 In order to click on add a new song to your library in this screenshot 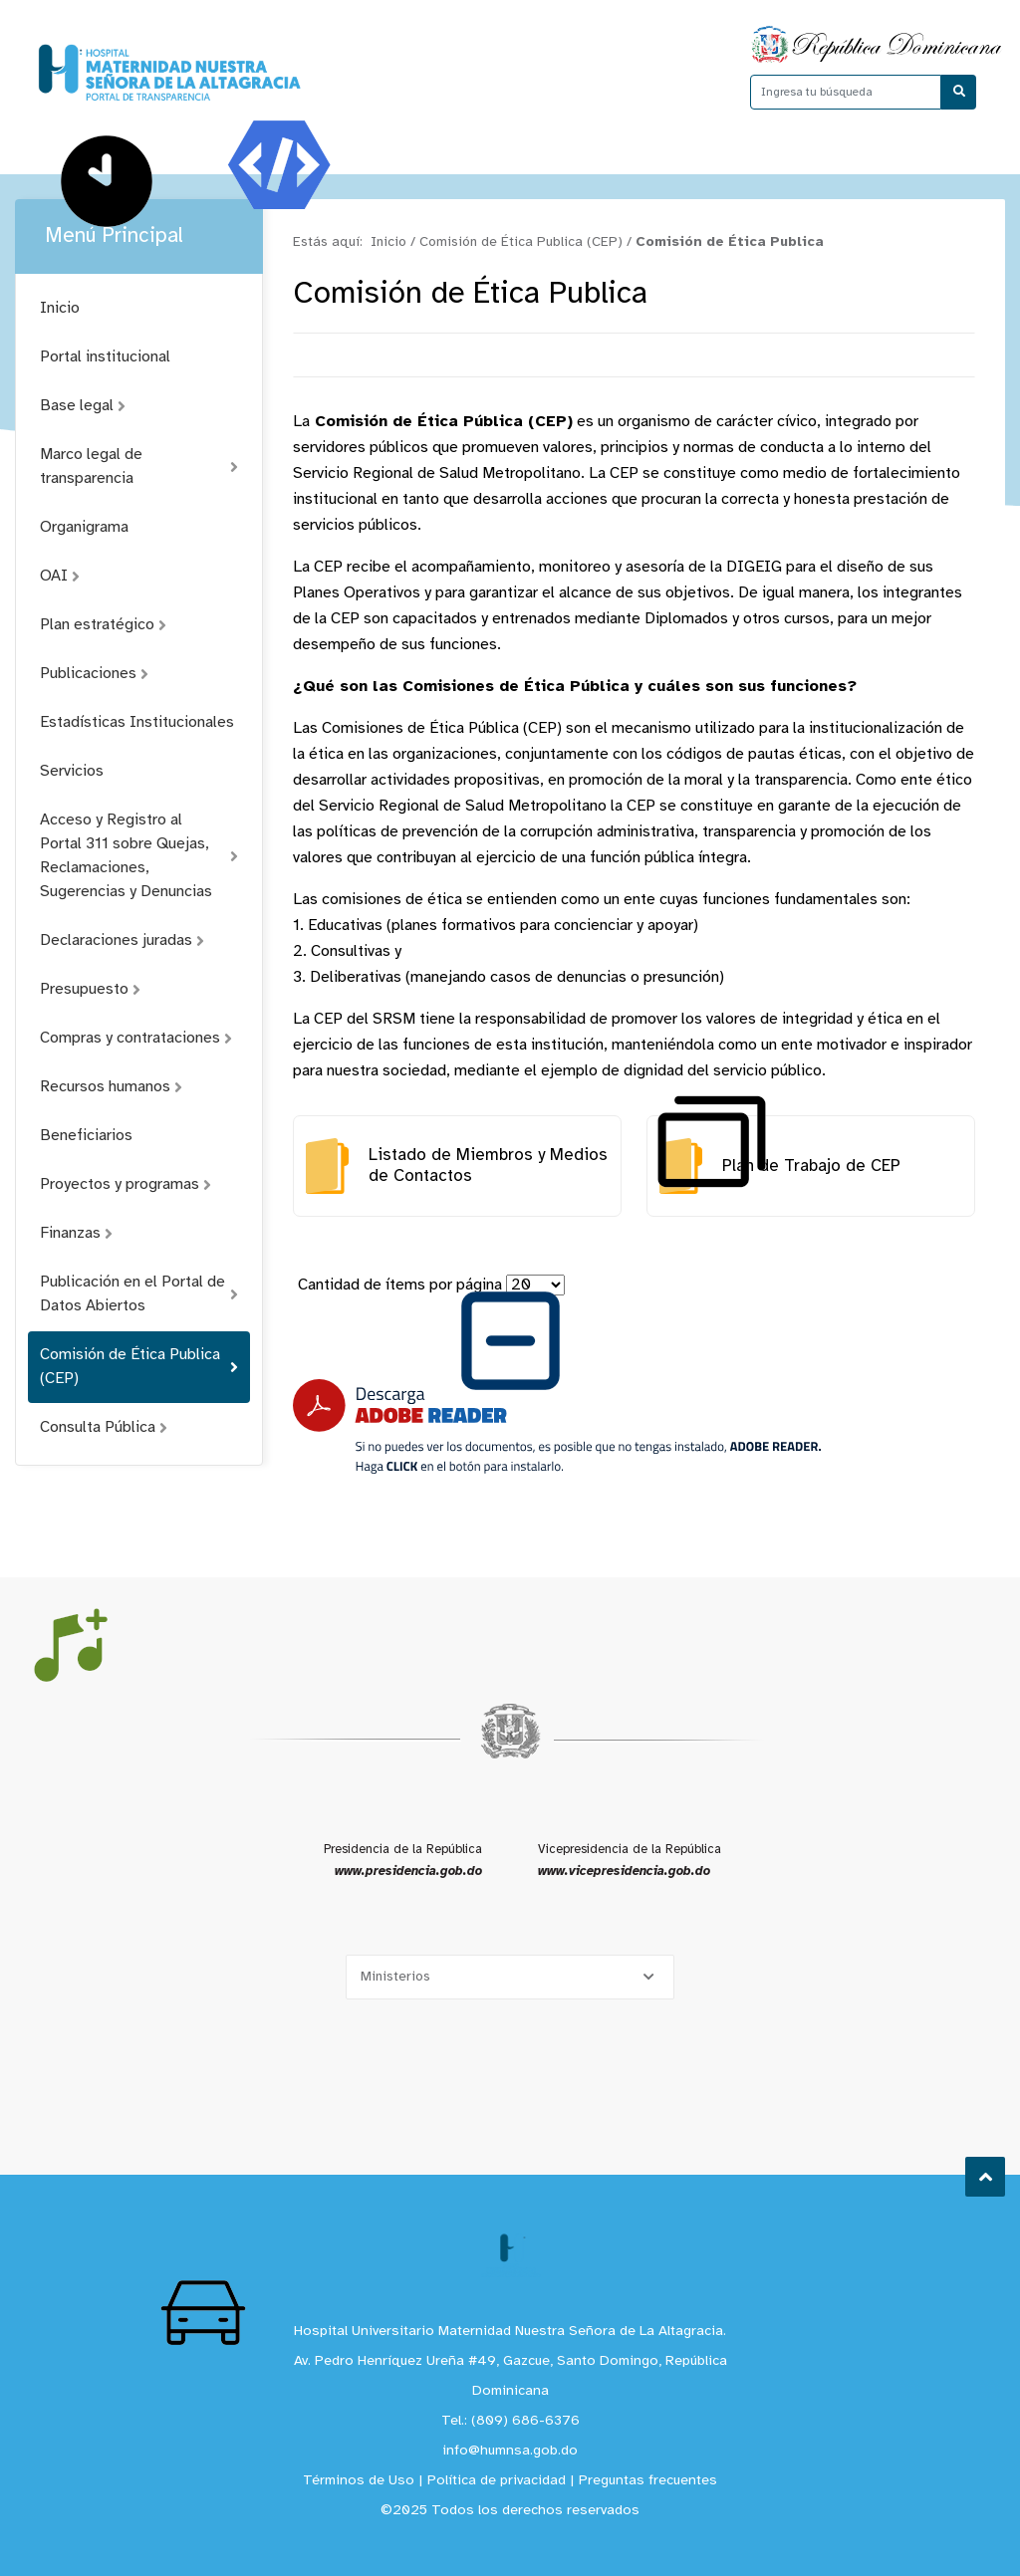, I will do `click(72, 1646)`.